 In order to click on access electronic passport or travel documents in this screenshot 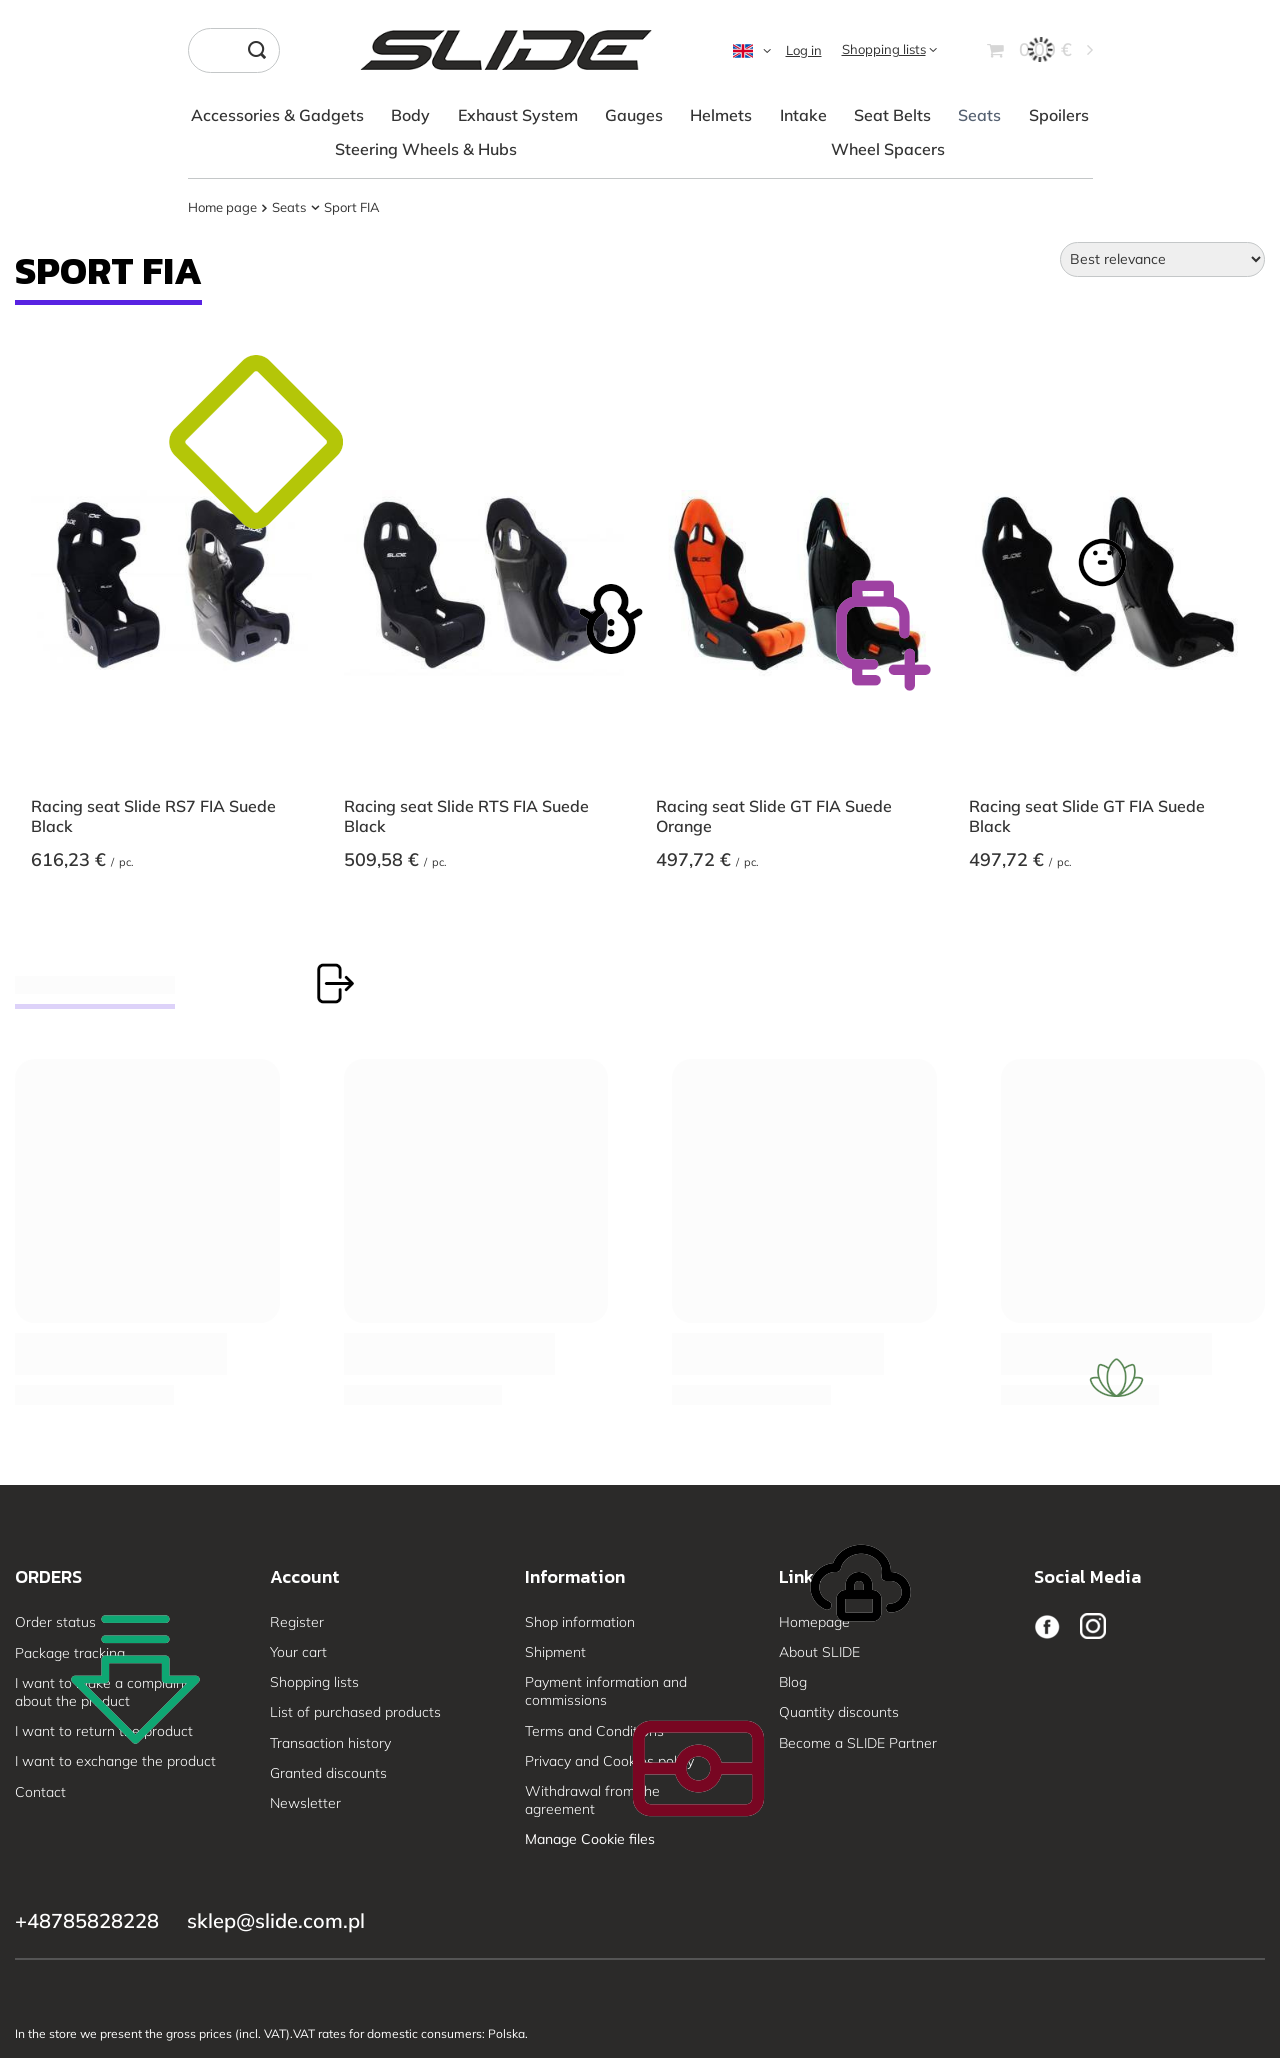, I will do `click(698, 1768)`.